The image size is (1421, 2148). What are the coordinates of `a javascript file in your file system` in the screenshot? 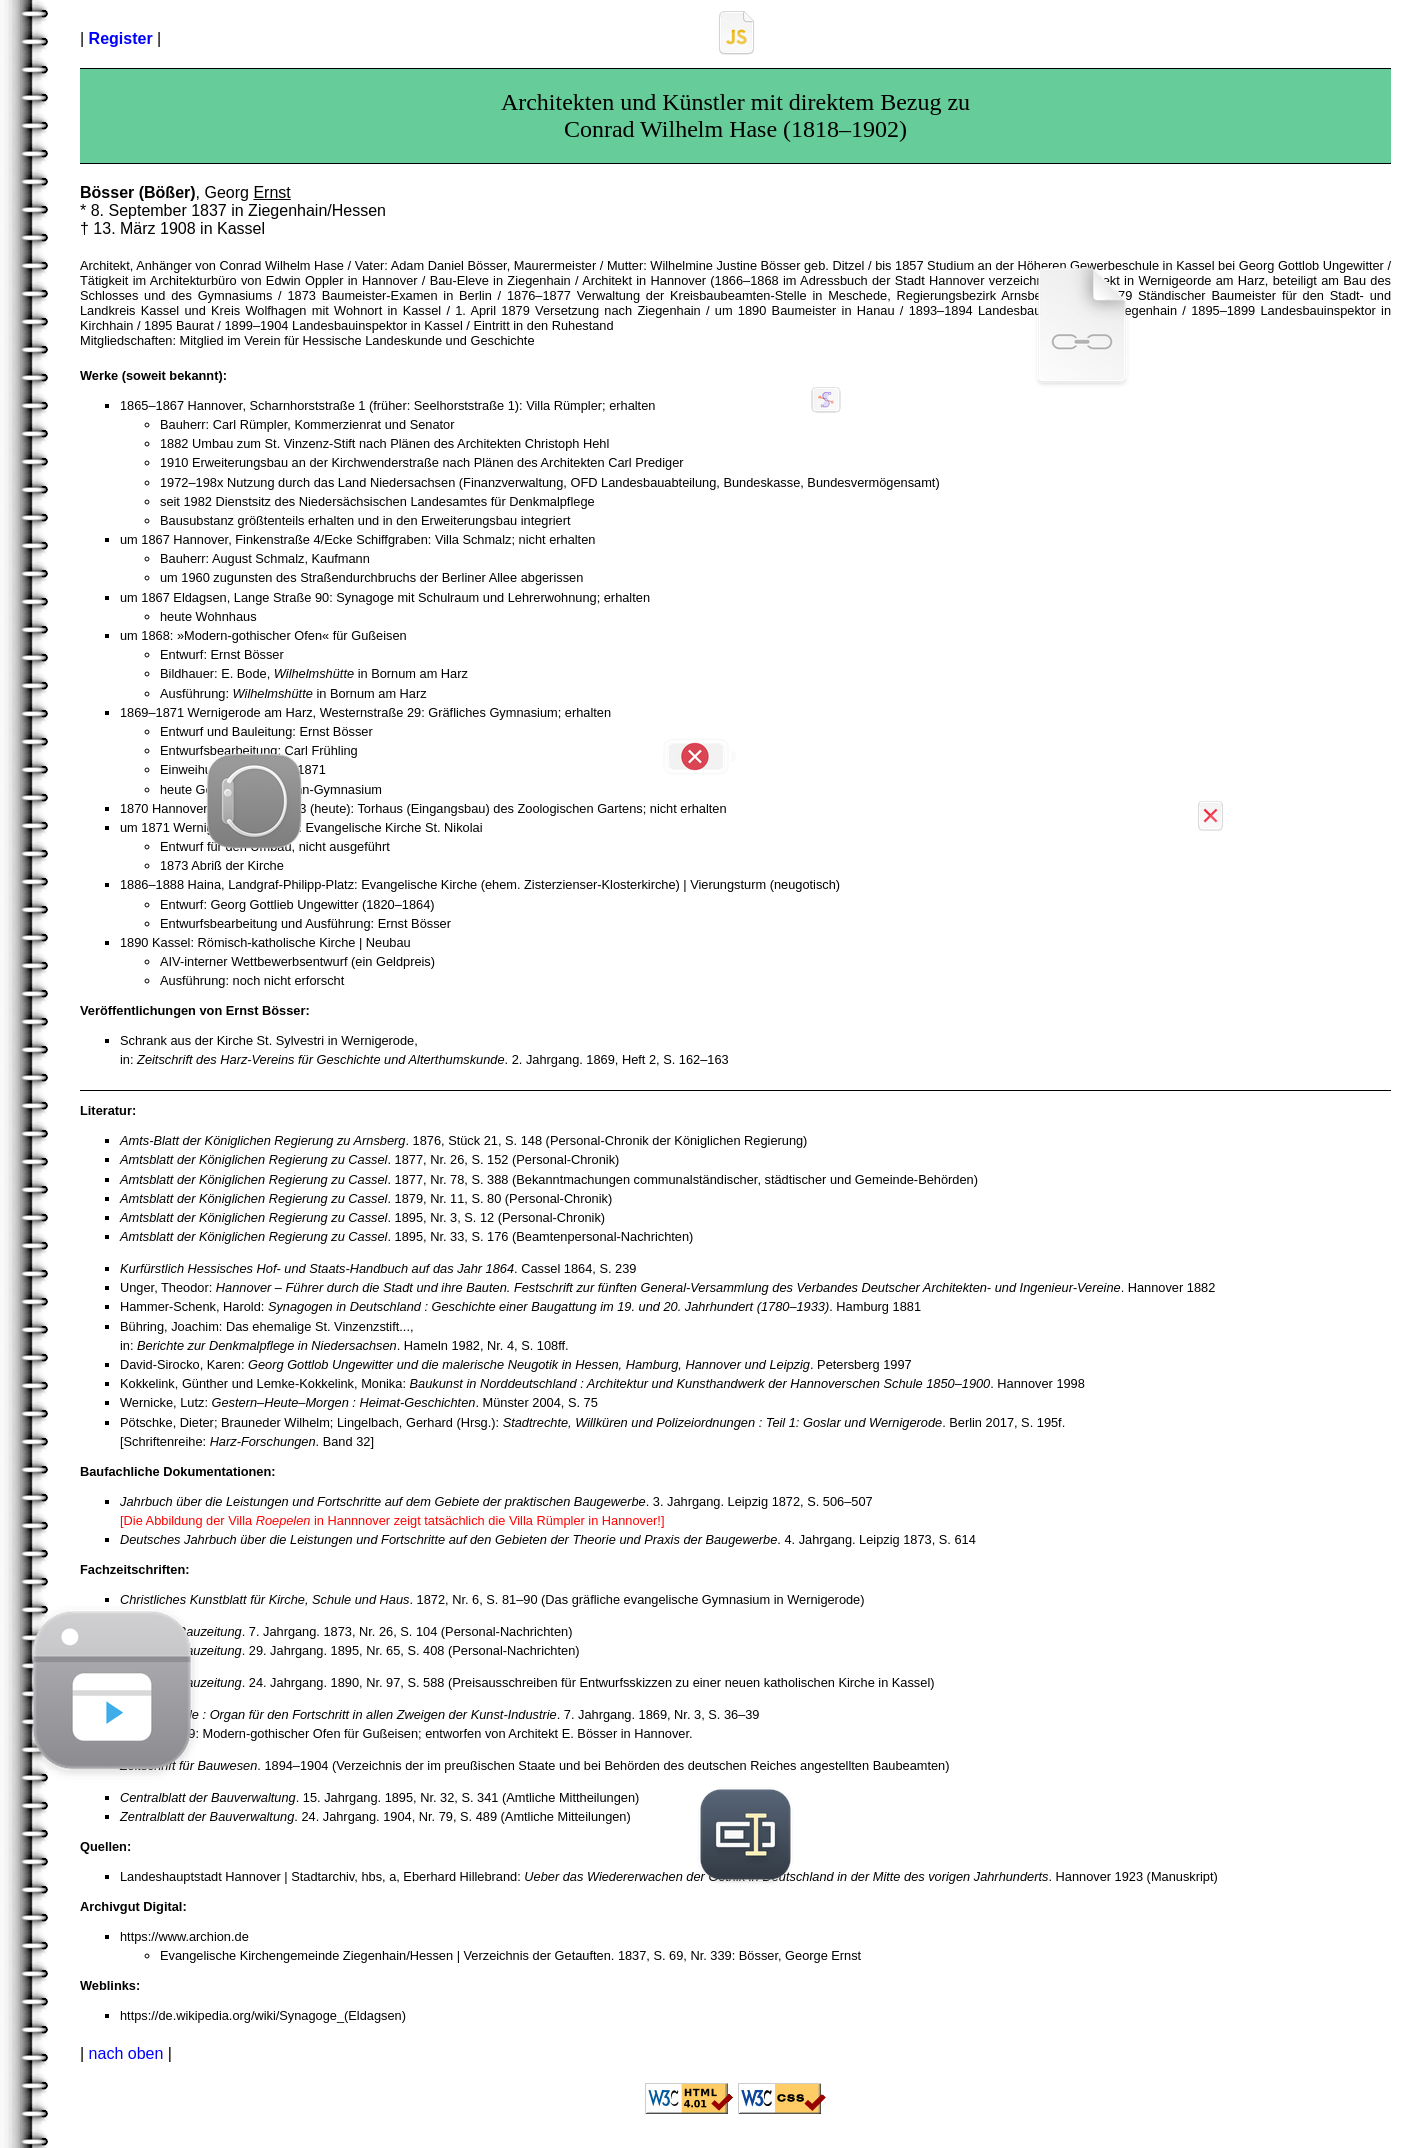 It's located at (736, 32).